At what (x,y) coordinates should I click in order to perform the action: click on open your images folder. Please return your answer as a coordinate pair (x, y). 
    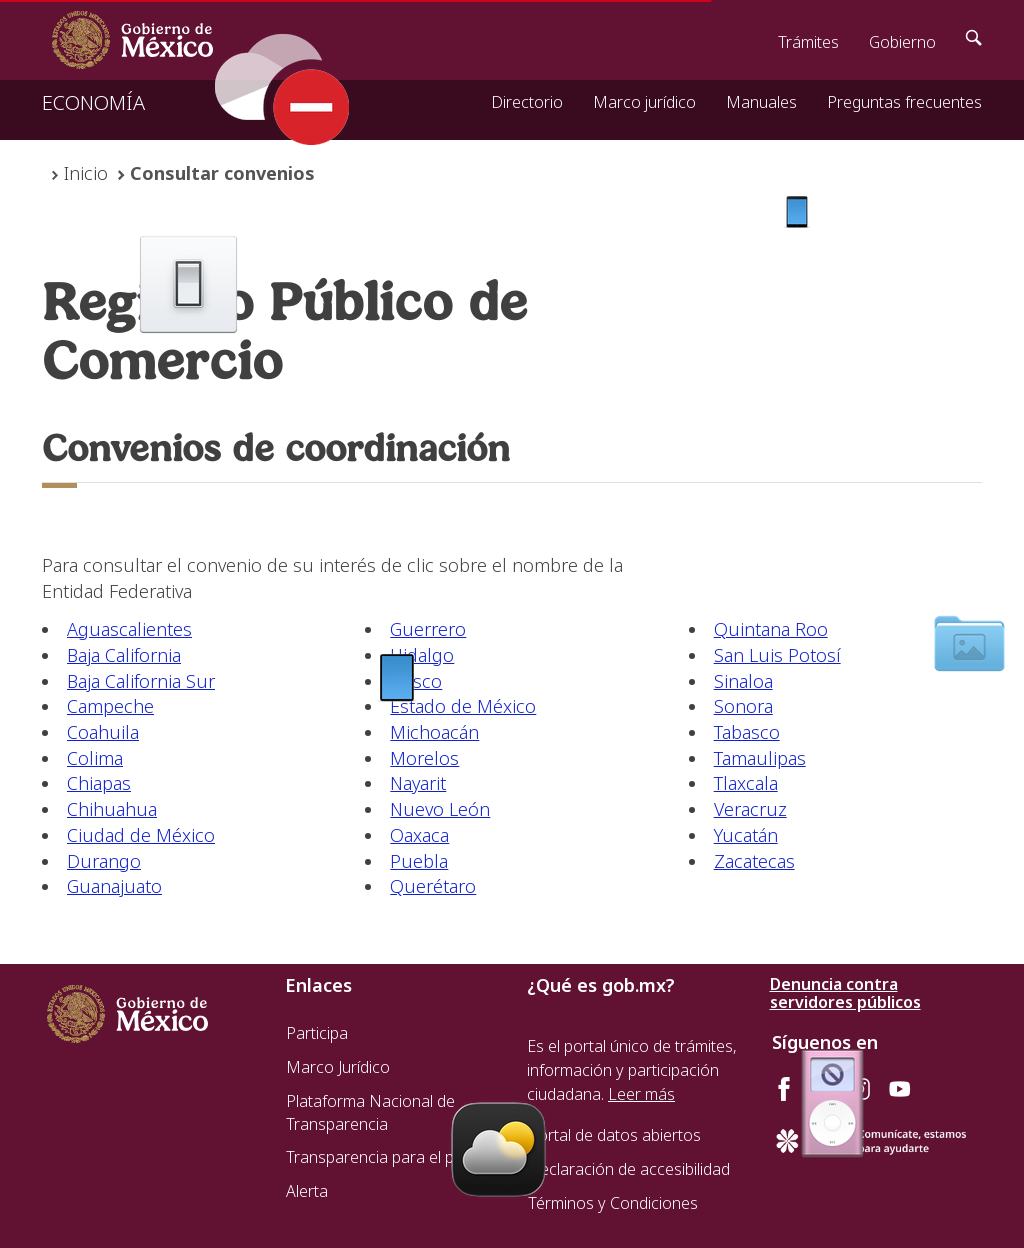
    Looking at the image, I should click on (969, 643).